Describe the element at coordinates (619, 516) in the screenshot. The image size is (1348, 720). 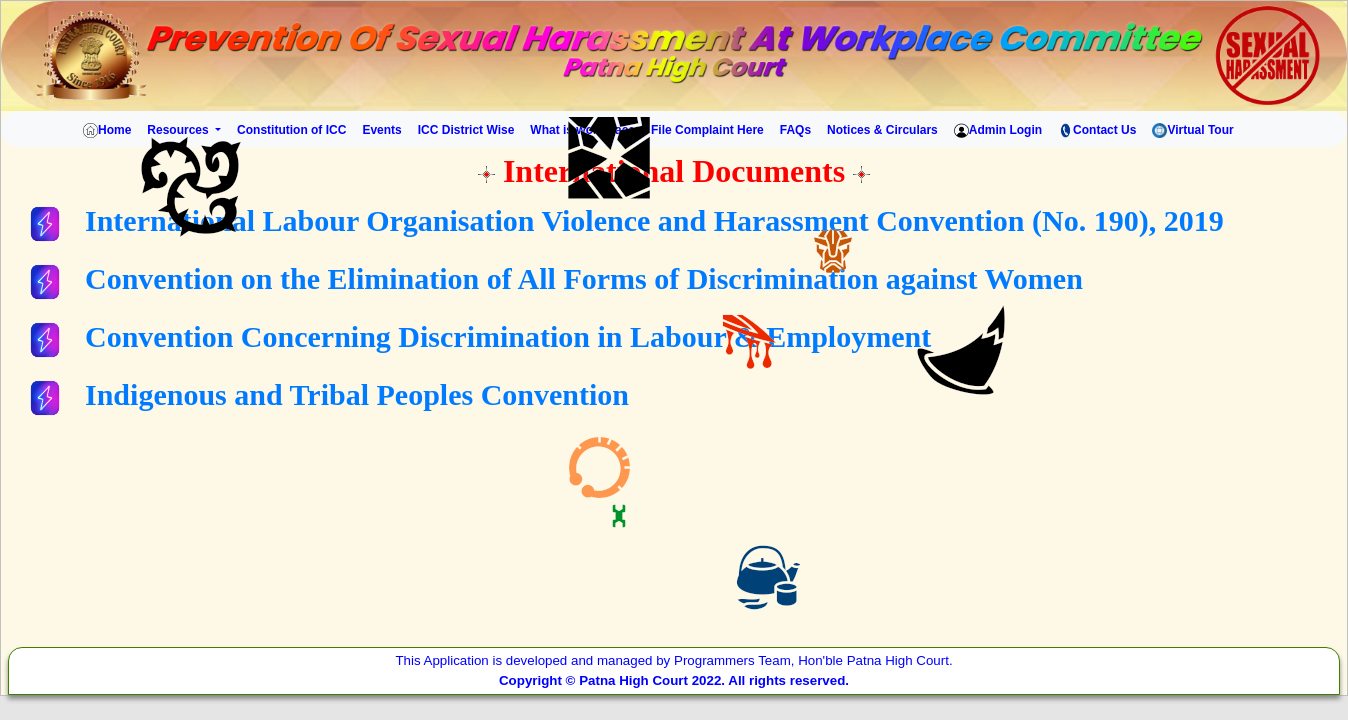
I see `access settings or configuration options` at that location.